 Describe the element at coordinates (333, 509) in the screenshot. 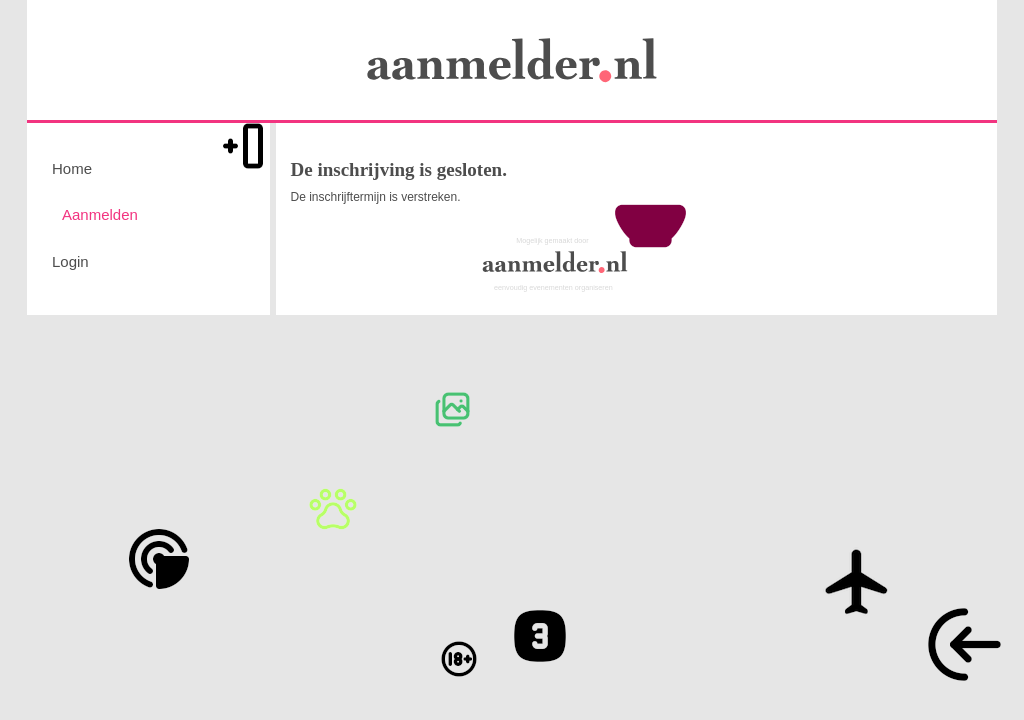

I see `access pet-related features or settings` at that location.